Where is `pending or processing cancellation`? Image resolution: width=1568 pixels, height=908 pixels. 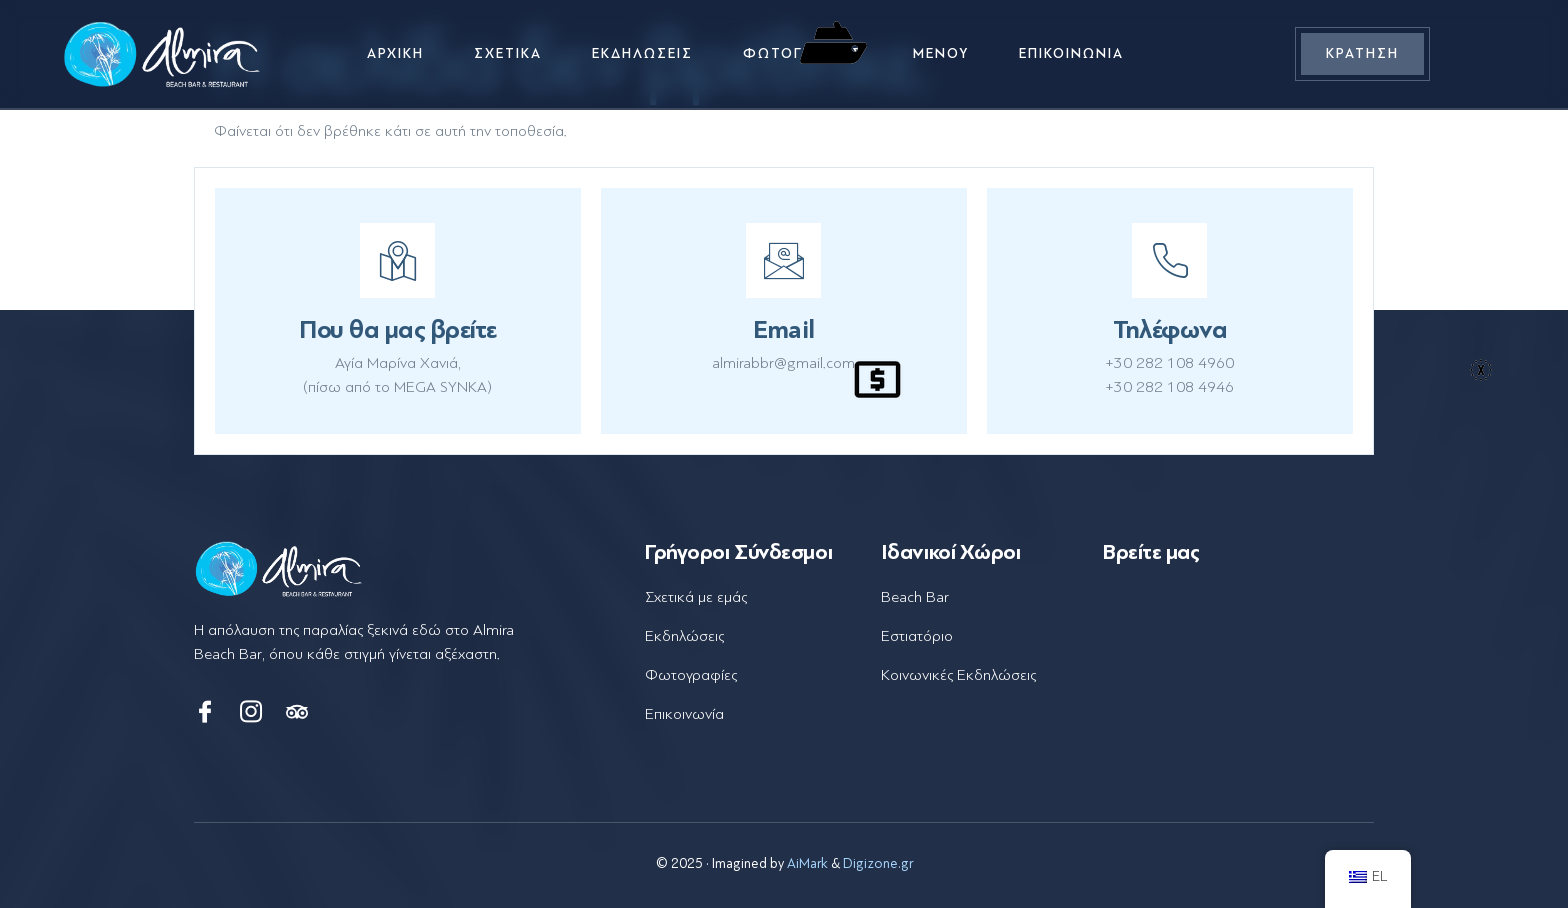 pending or processing cancellation is located at coordinates (1481, 370).